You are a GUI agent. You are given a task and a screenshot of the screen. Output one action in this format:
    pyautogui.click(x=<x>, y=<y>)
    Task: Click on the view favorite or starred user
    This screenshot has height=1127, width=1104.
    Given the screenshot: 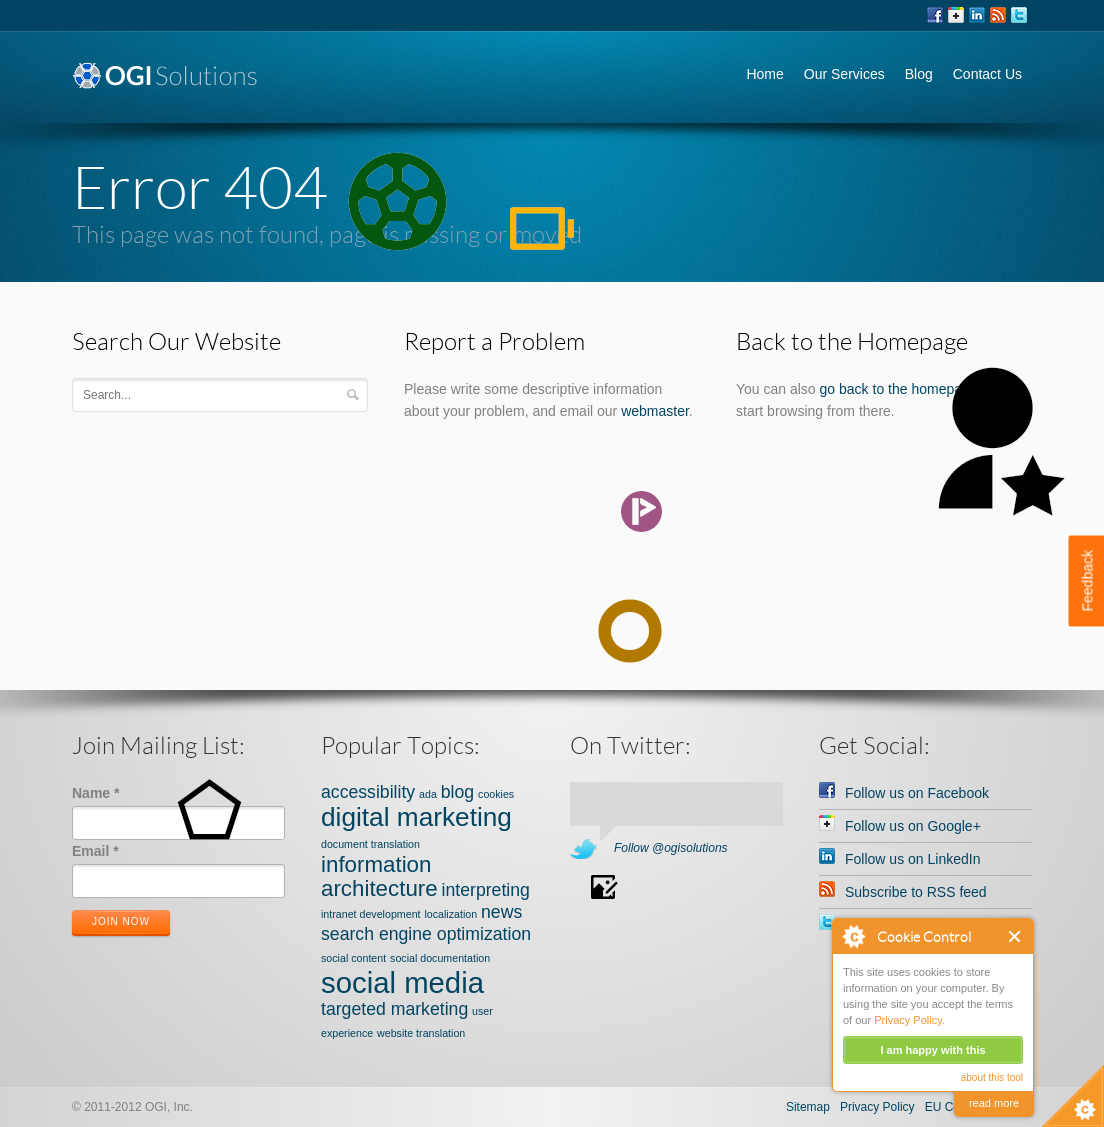 What is the action you would take?
    pyautogui.click(x=992, y=441)
    